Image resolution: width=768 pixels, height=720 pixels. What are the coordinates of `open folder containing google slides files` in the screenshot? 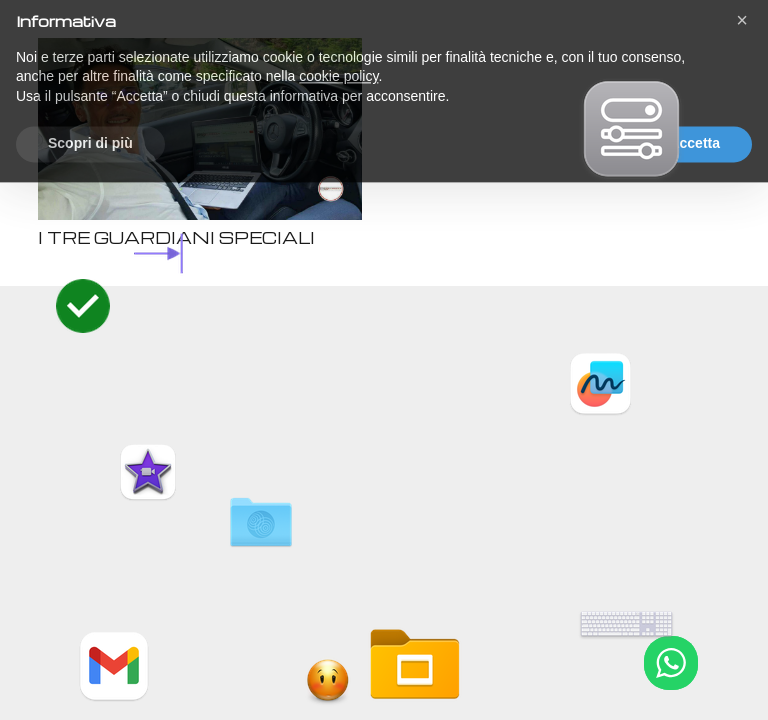 It's located at (414, 666).